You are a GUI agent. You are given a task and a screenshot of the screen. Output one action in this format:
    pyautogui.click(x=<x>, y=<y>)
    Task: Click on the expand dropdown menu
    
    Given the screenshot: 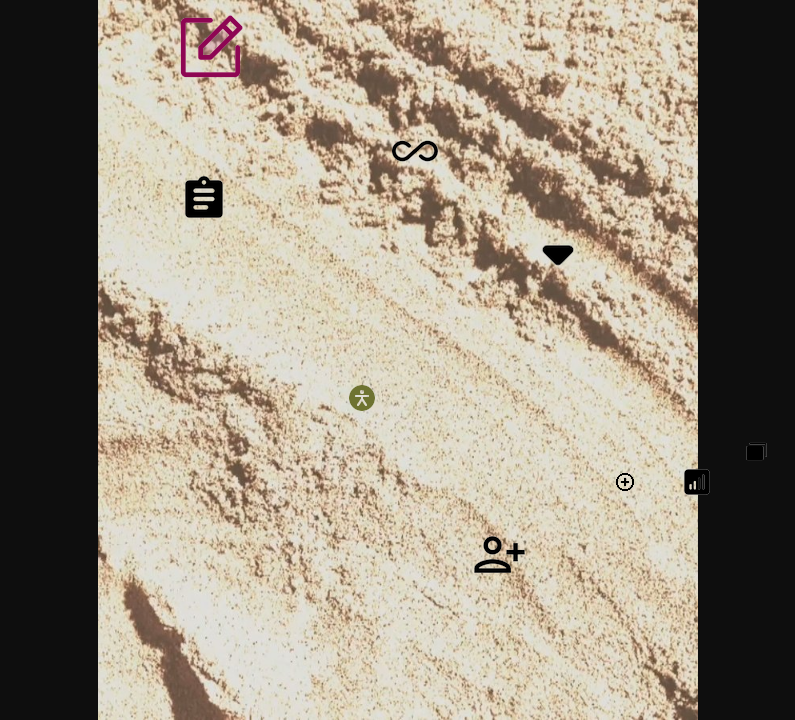 What is the action you would take?
    pyautogui.click(x=558, y=254)
    